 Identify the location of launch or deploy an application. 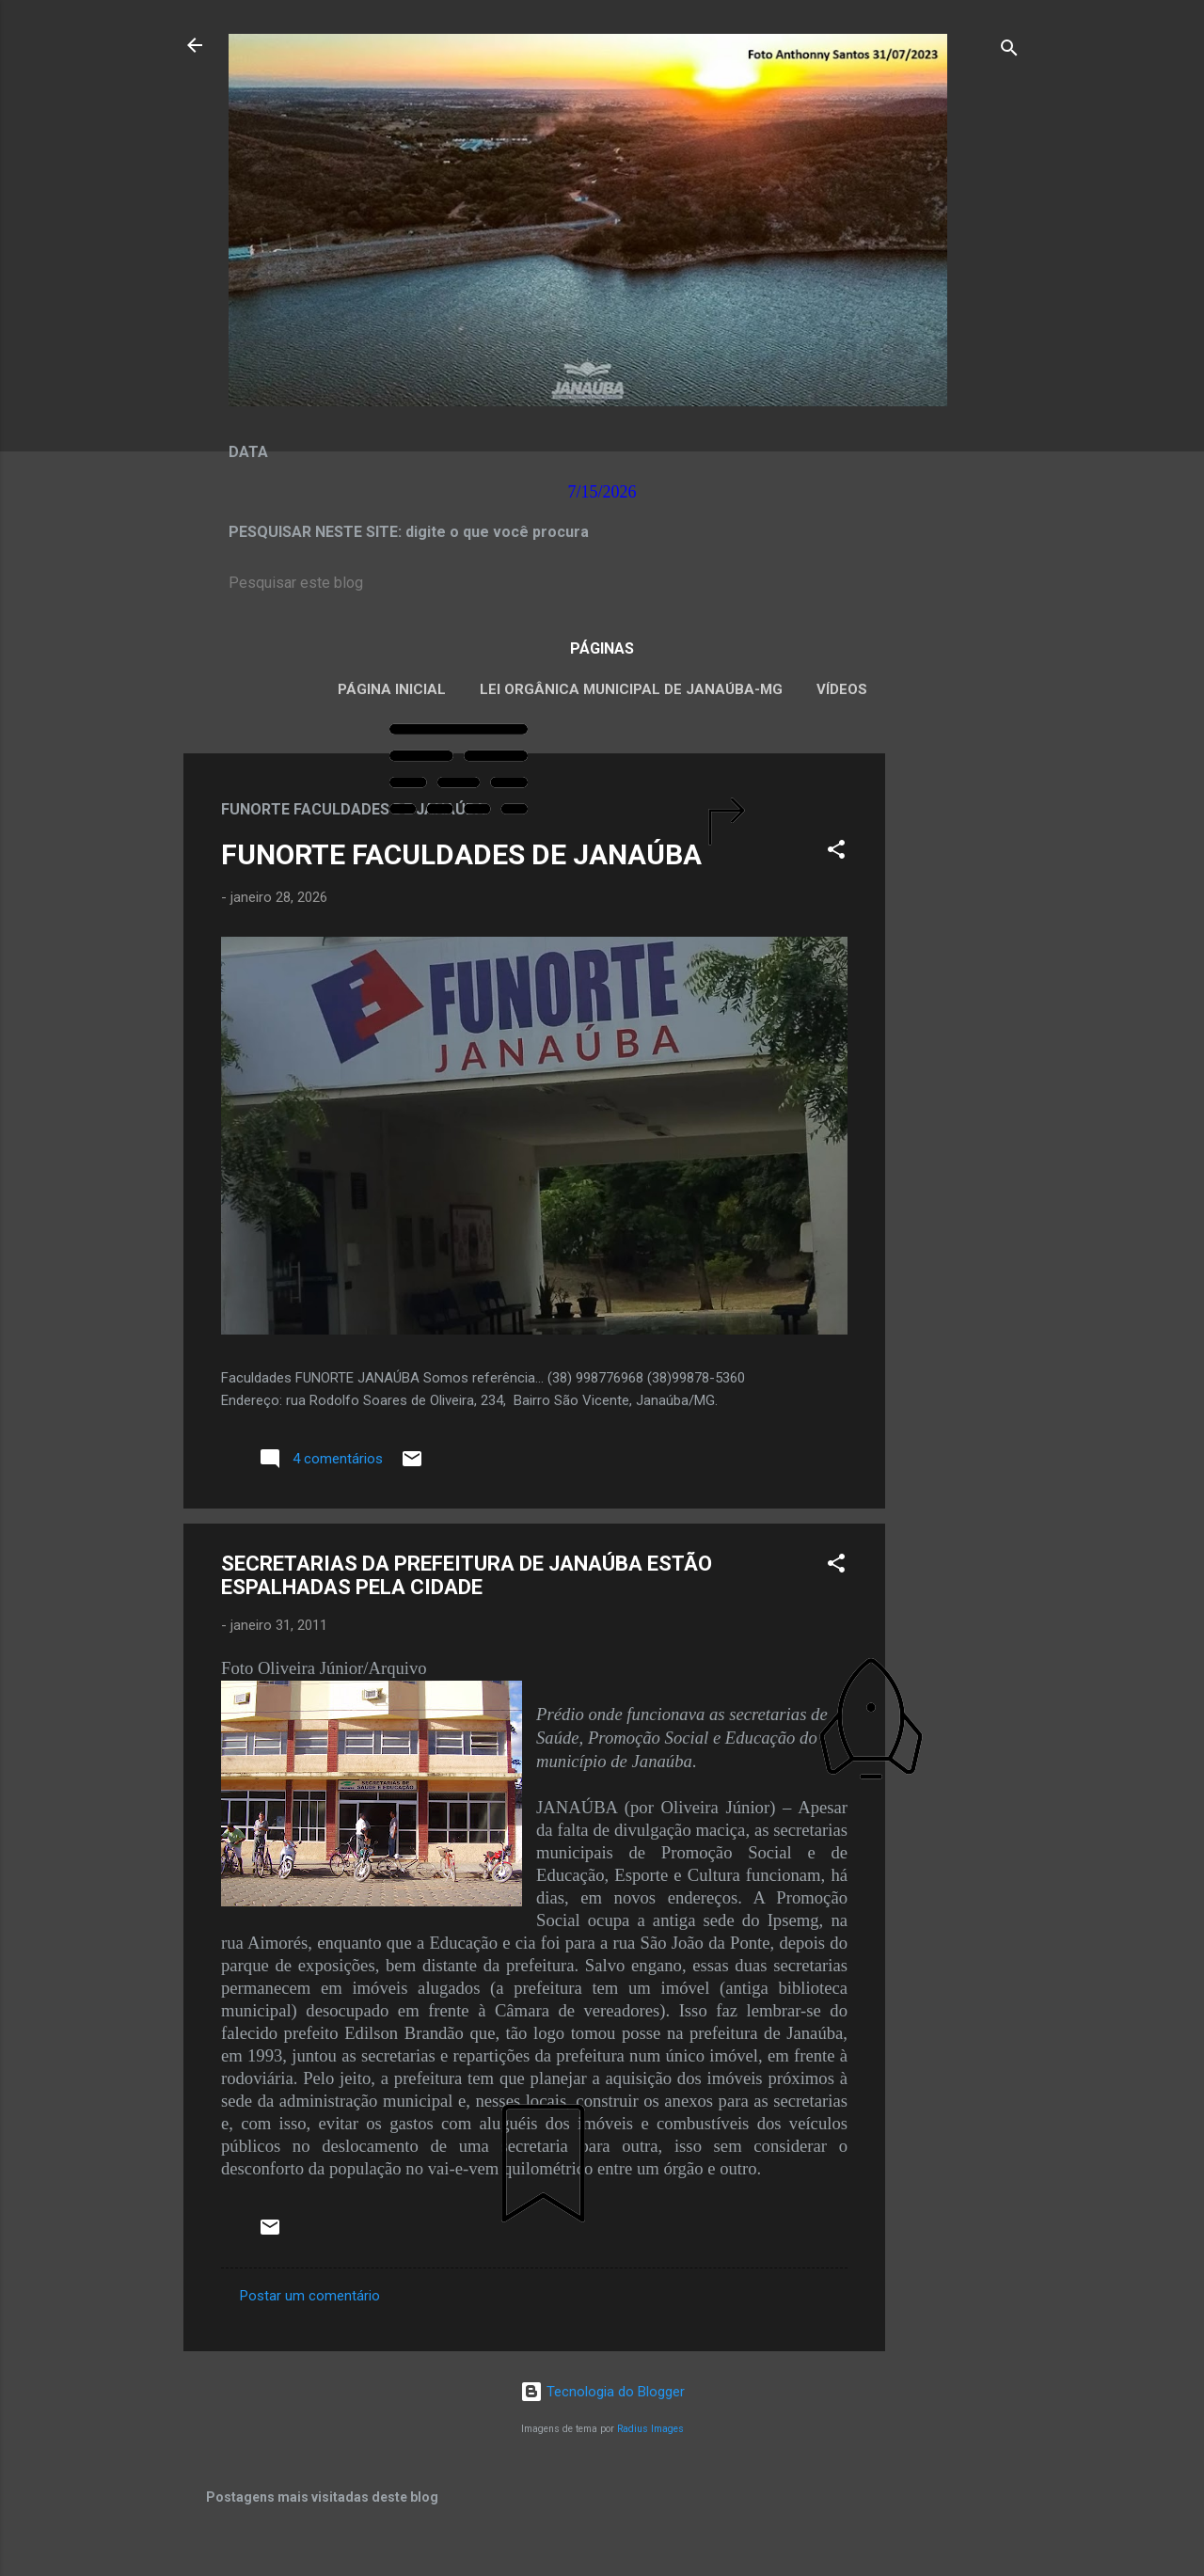
(871, 1723).